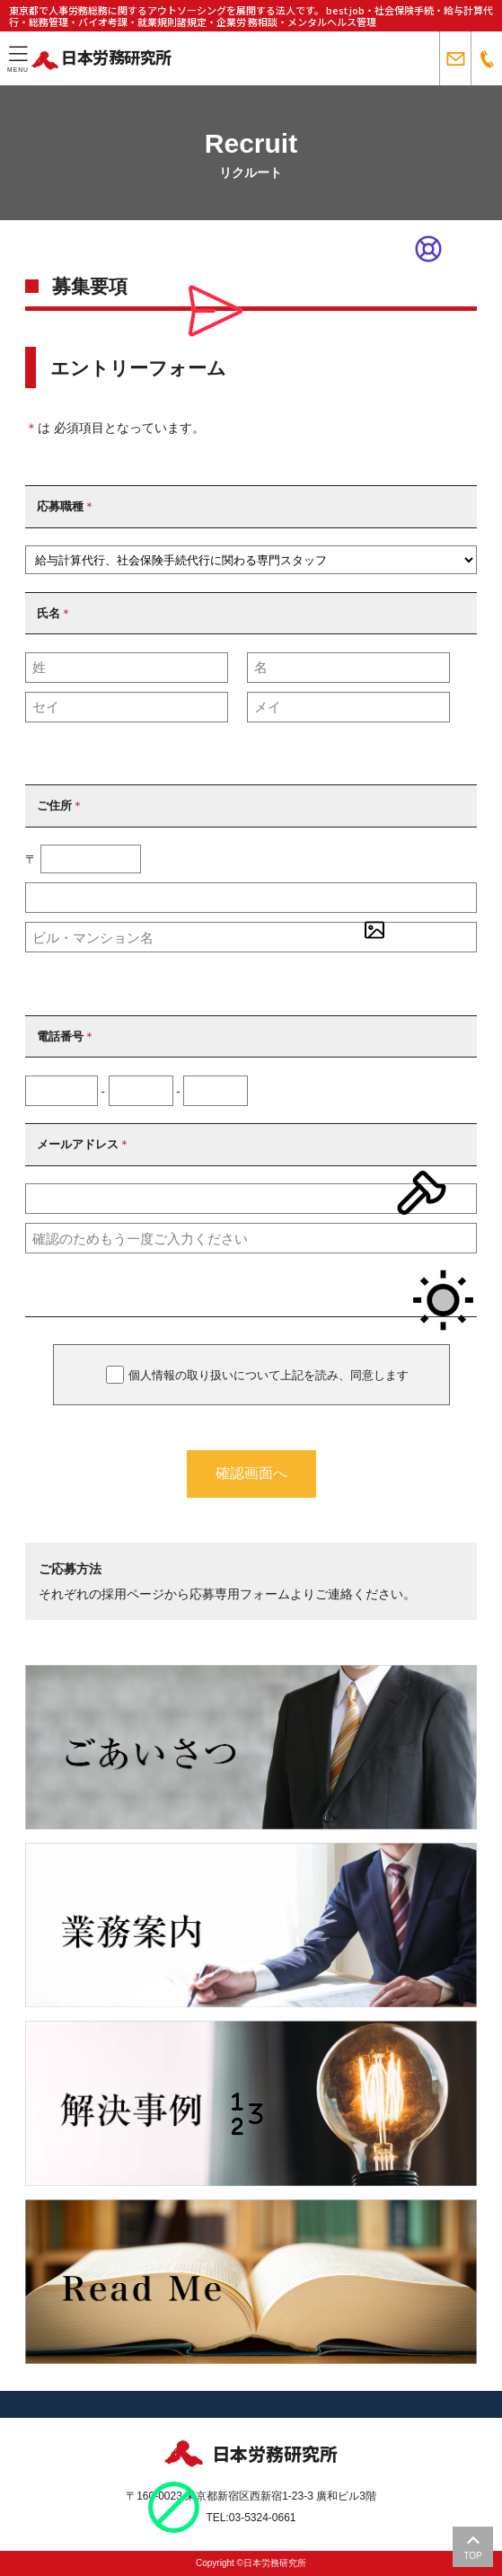  Describe the element at coordinates (421, 1192) in the screenshot. I see `access crafting or building tools` at that location.